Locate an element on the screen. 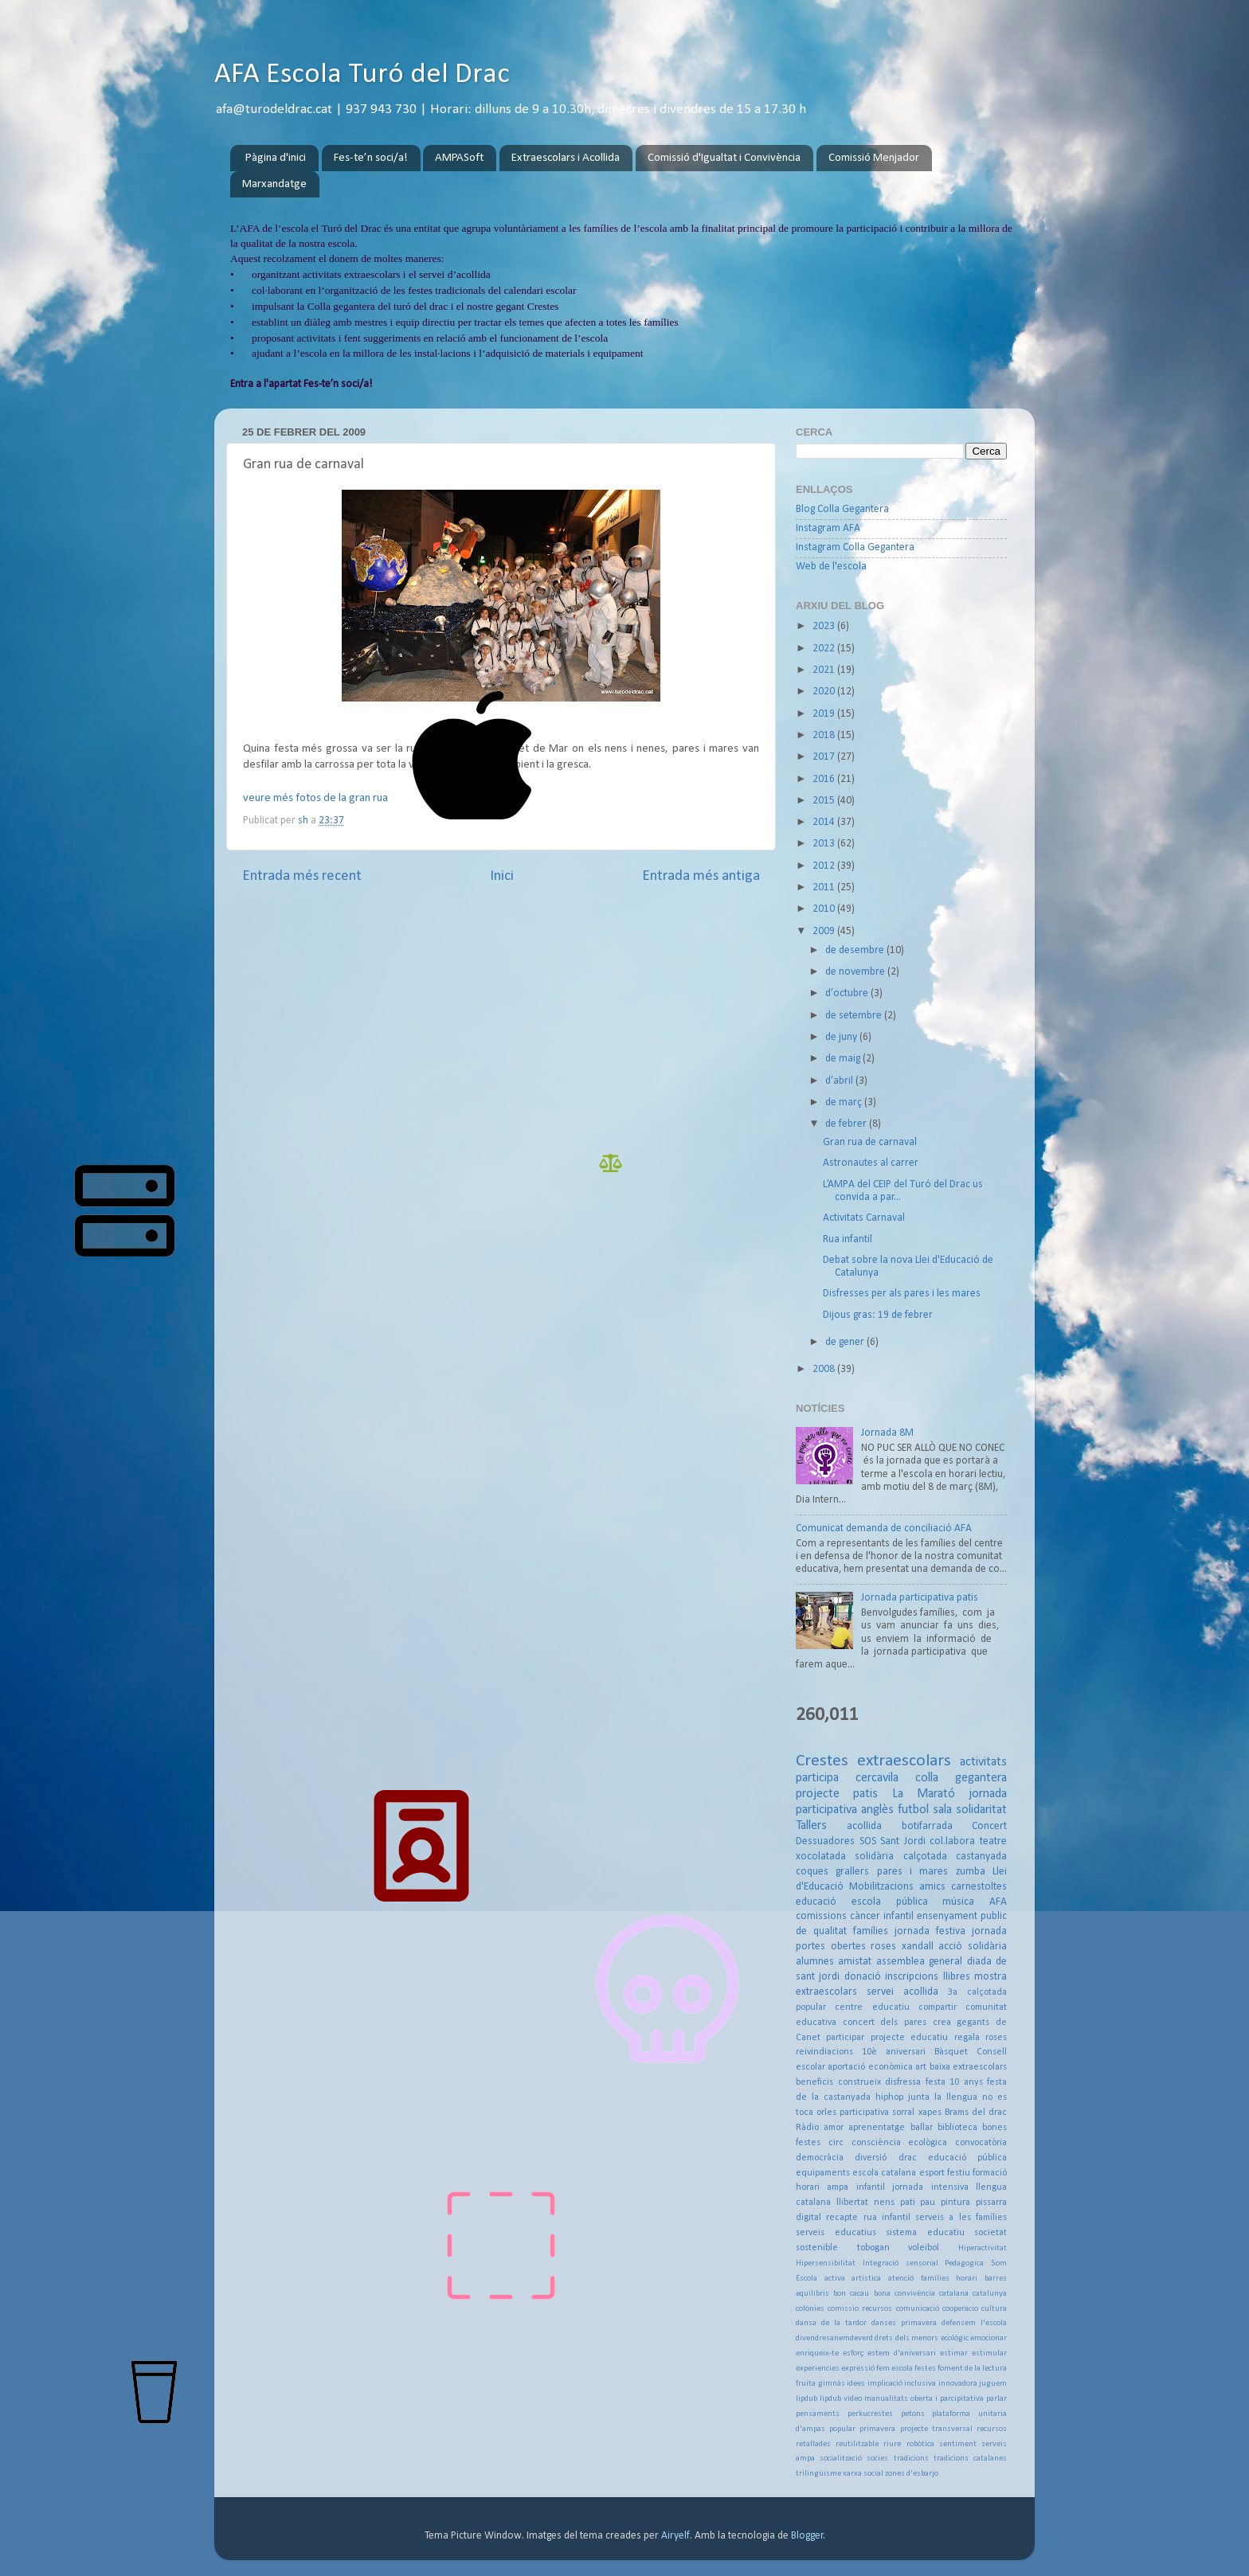 The image size is (1249, 2576). access storage or server settings is located at coordinates (124, 1210).